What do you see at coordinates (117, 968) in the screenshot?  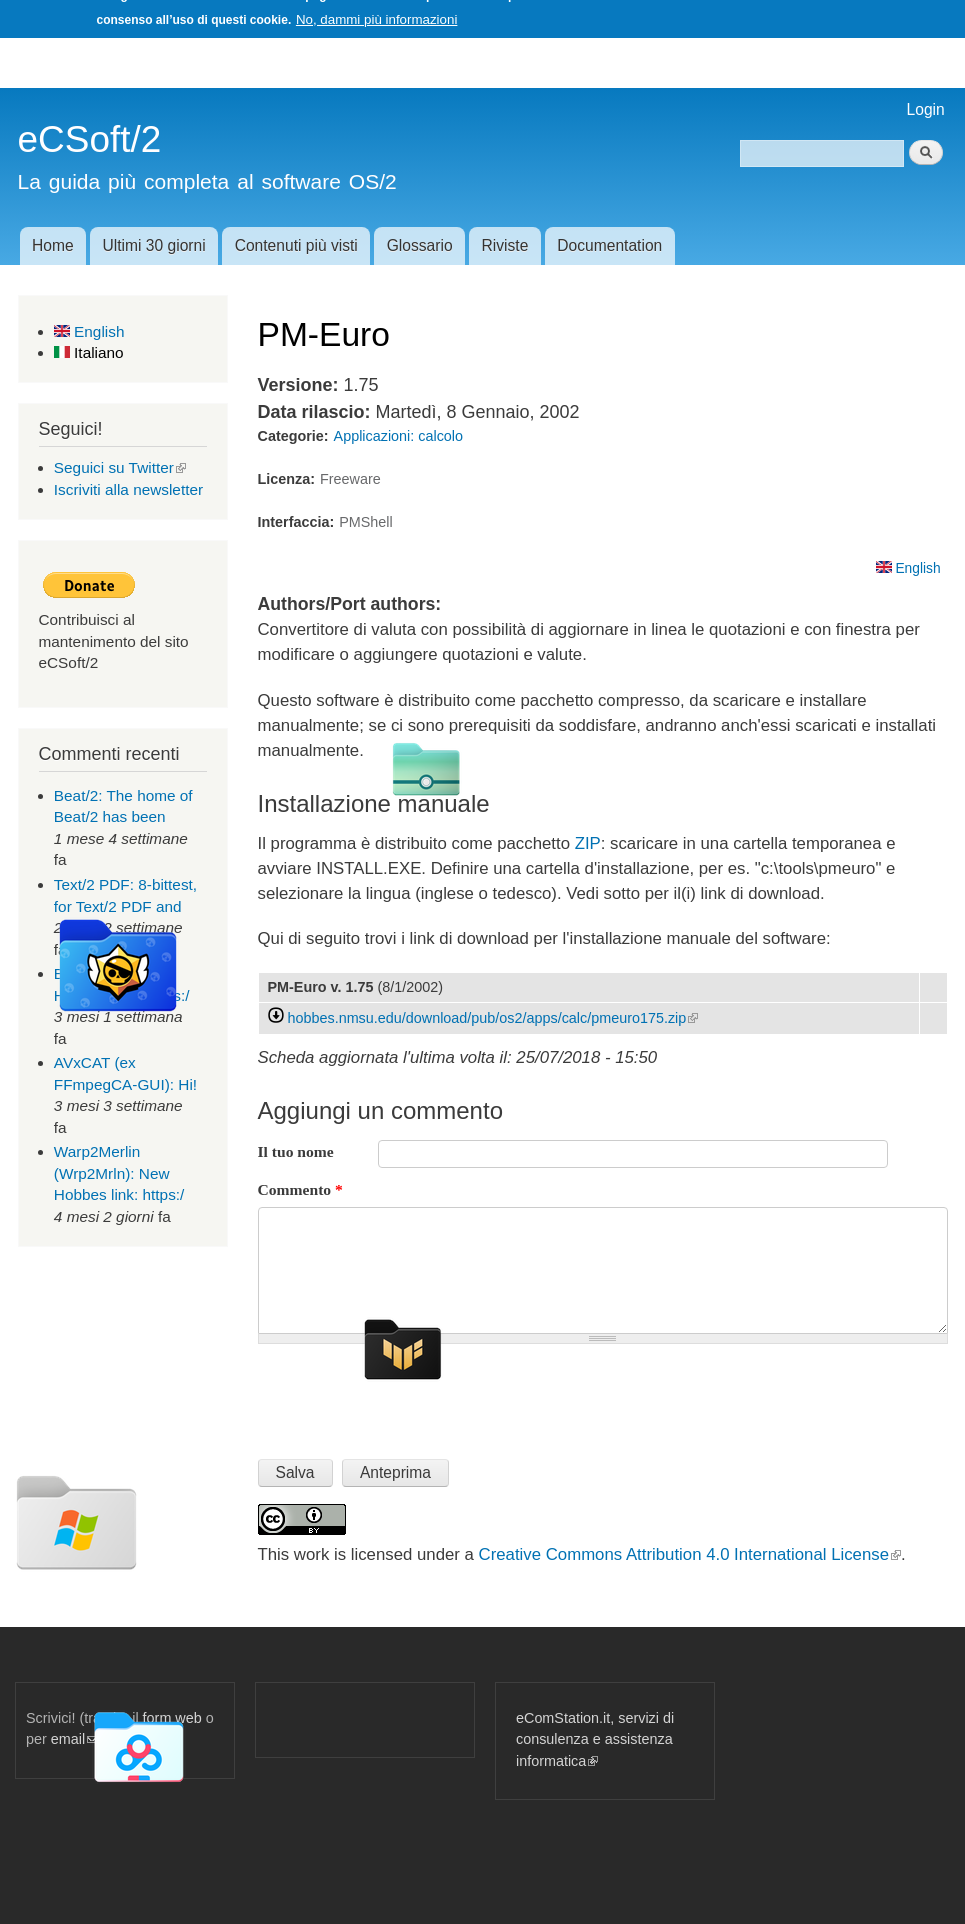 I see `open brawl stars game folder` at bounding box center [117, 968].